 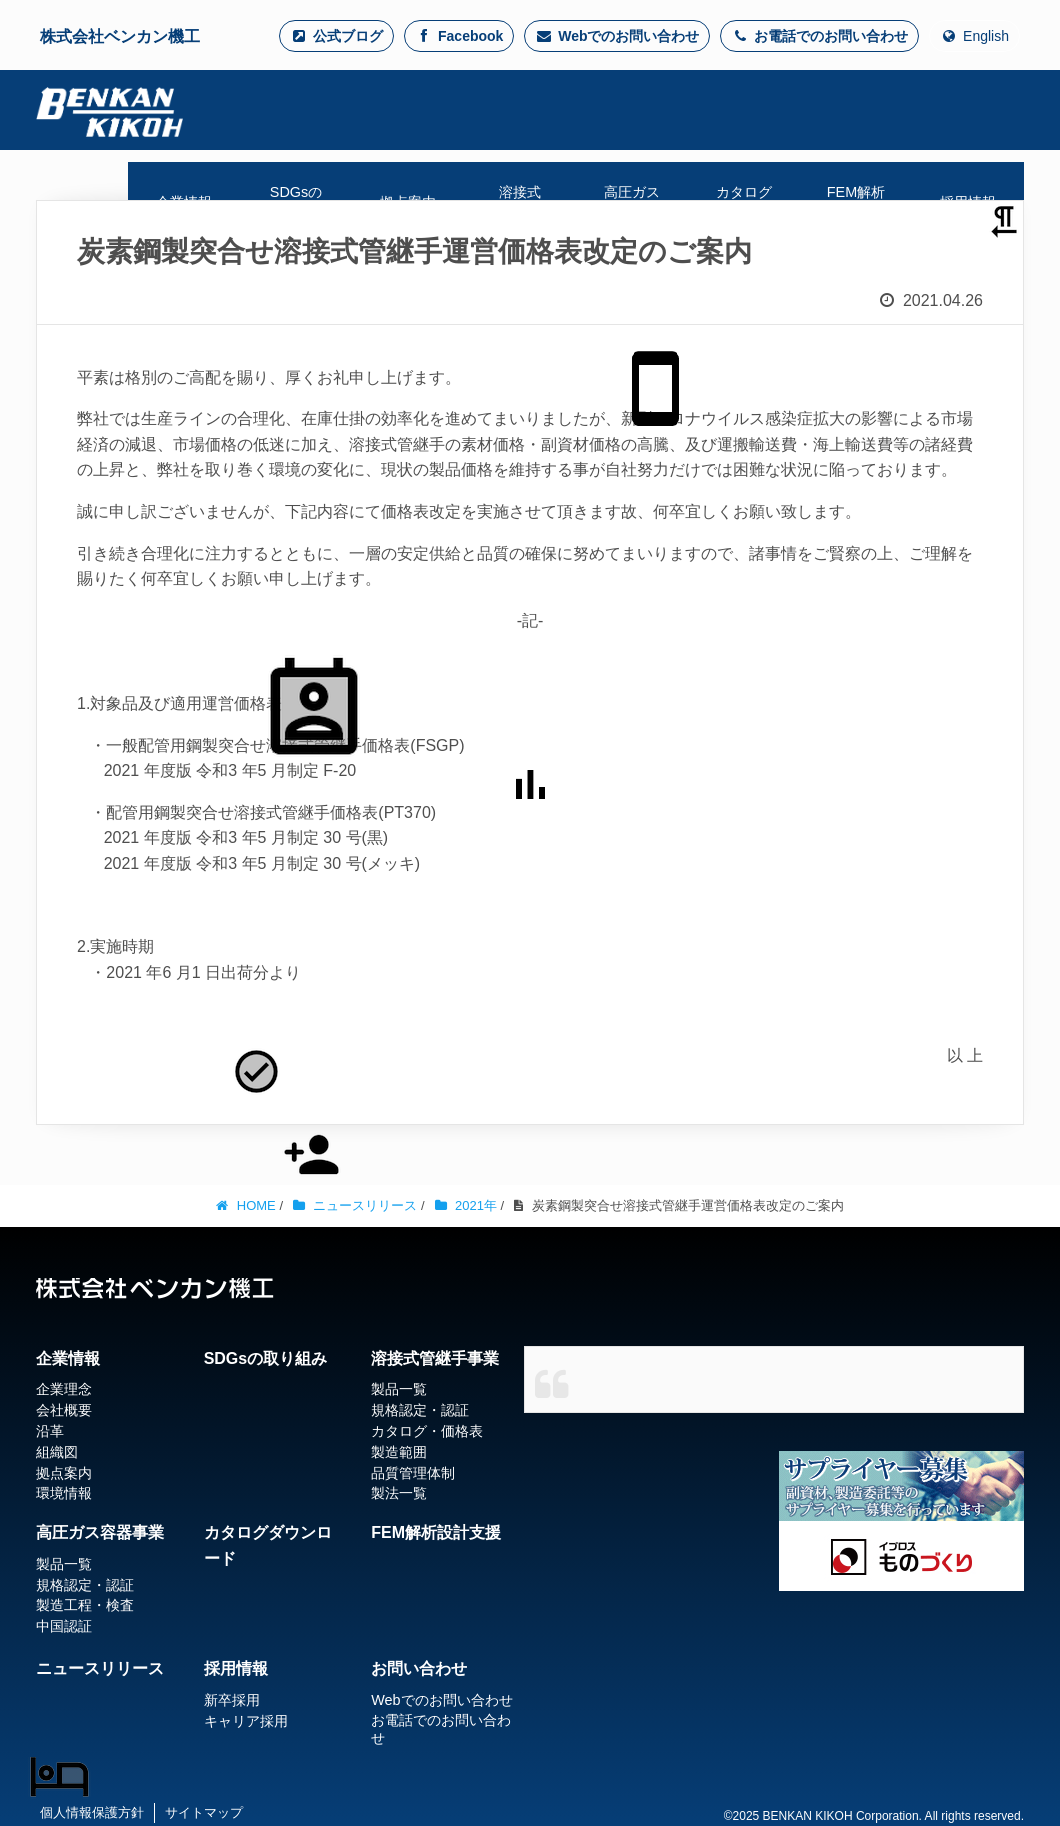 What do you see at coordinates (1004, 222) in the screenshot?
I see `switch text direction to right-to-left` at bounding box center [1004, 222].